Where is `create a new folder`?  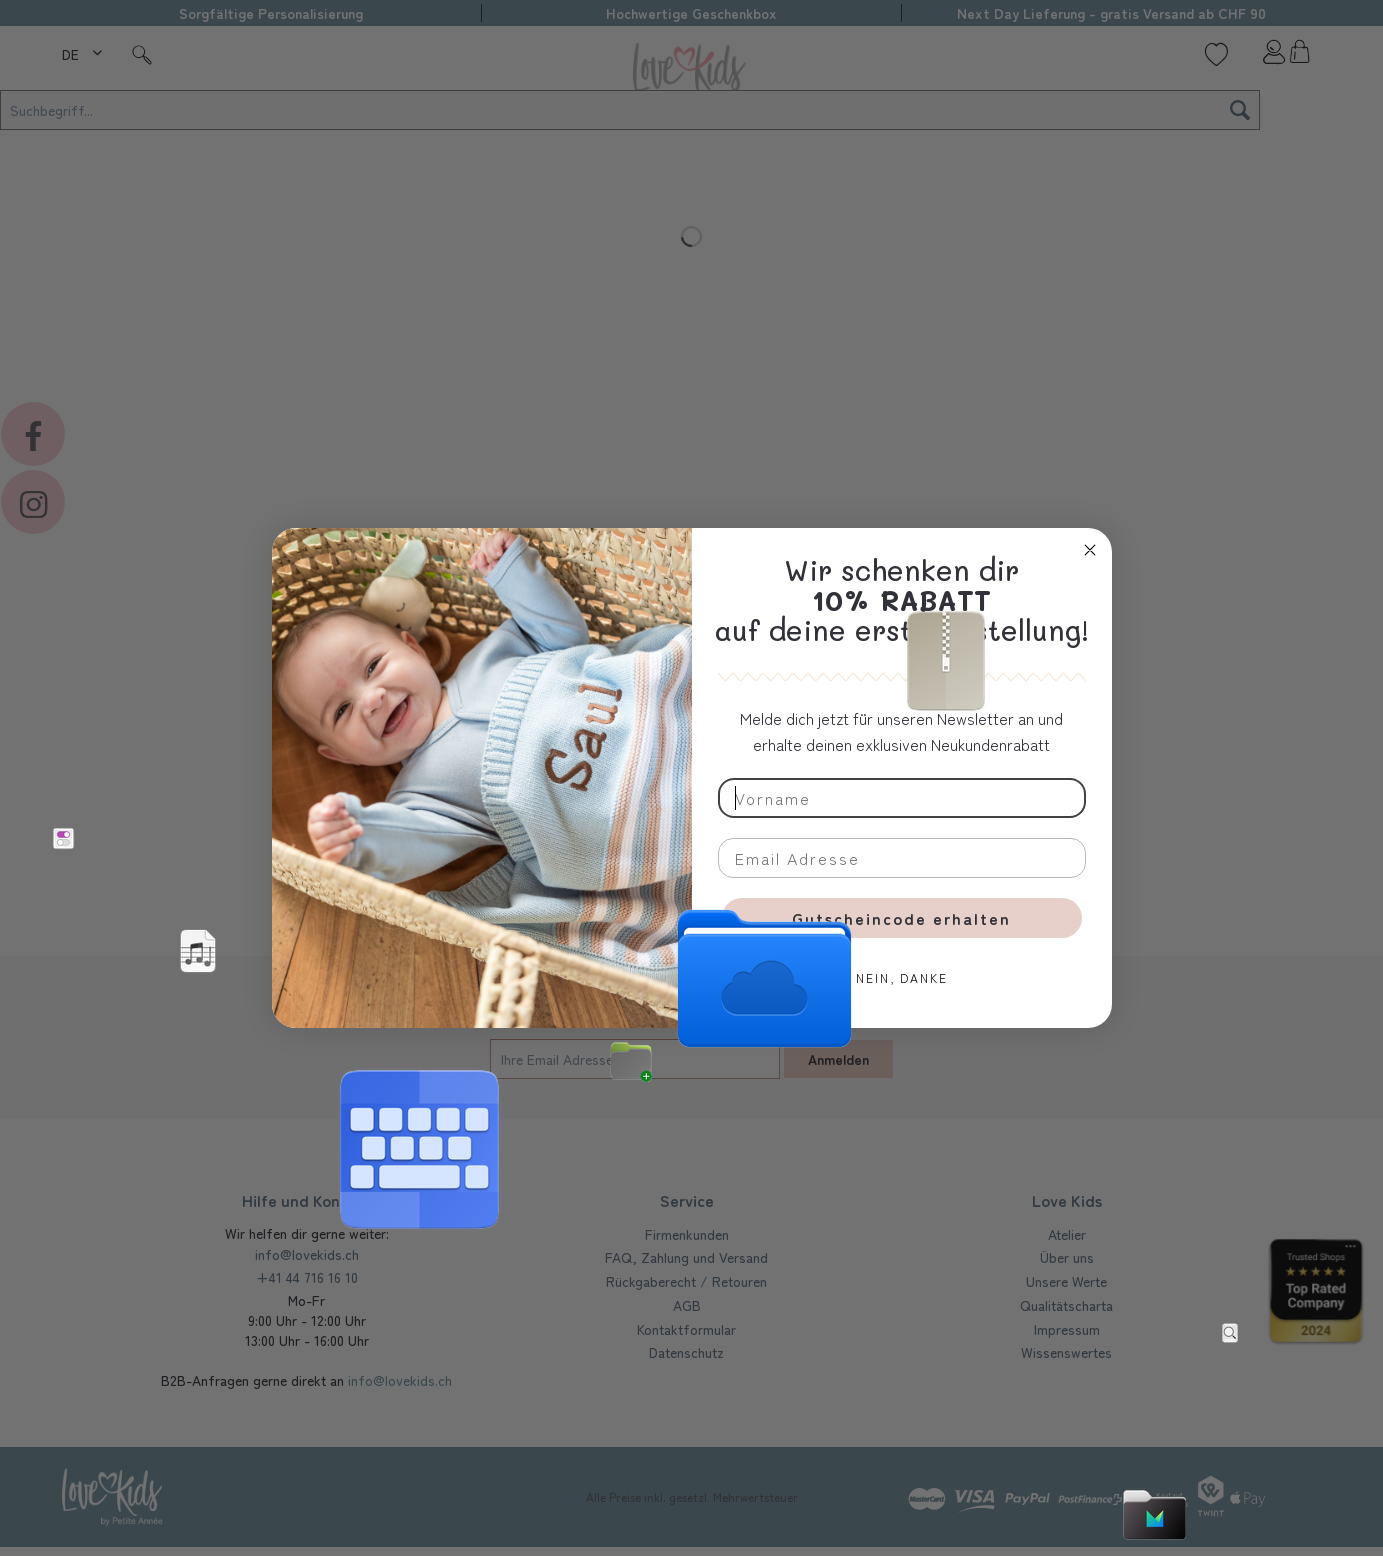
create a new folder is located at coordinates (631, 1061).